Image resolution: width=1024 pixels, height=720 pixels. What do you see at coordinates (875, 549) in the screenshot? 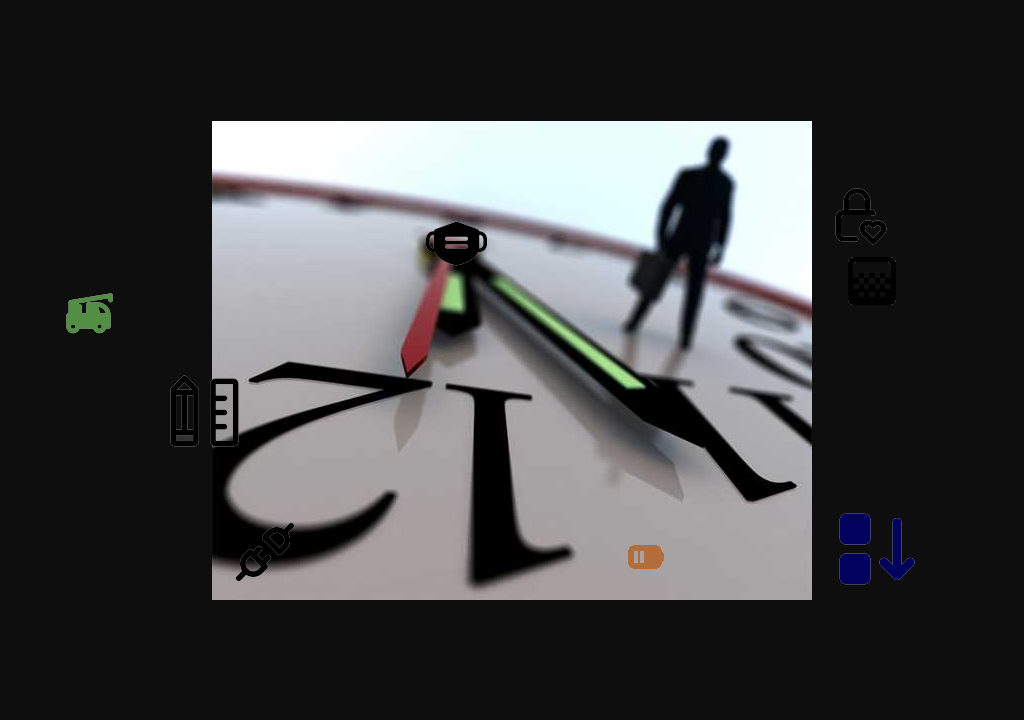
I see `sort items in descending order` at bounding box center [875, 549].